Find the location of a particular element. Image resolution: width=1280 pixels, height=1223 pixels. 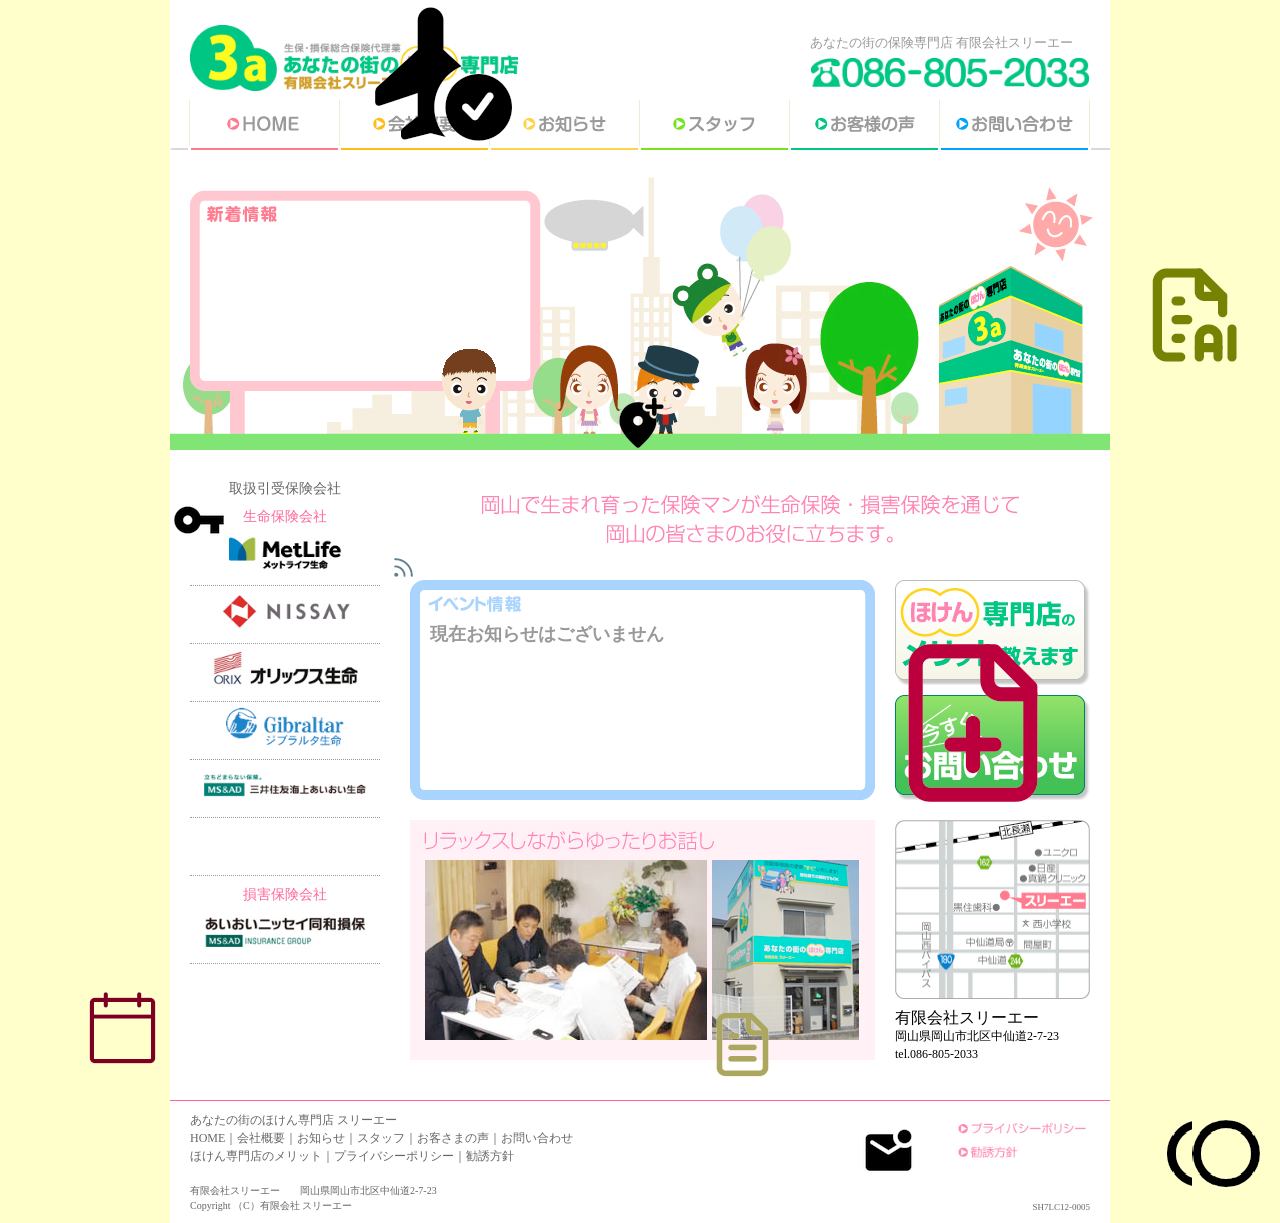

open AI-generated document is located at coordinates (1190, 315).